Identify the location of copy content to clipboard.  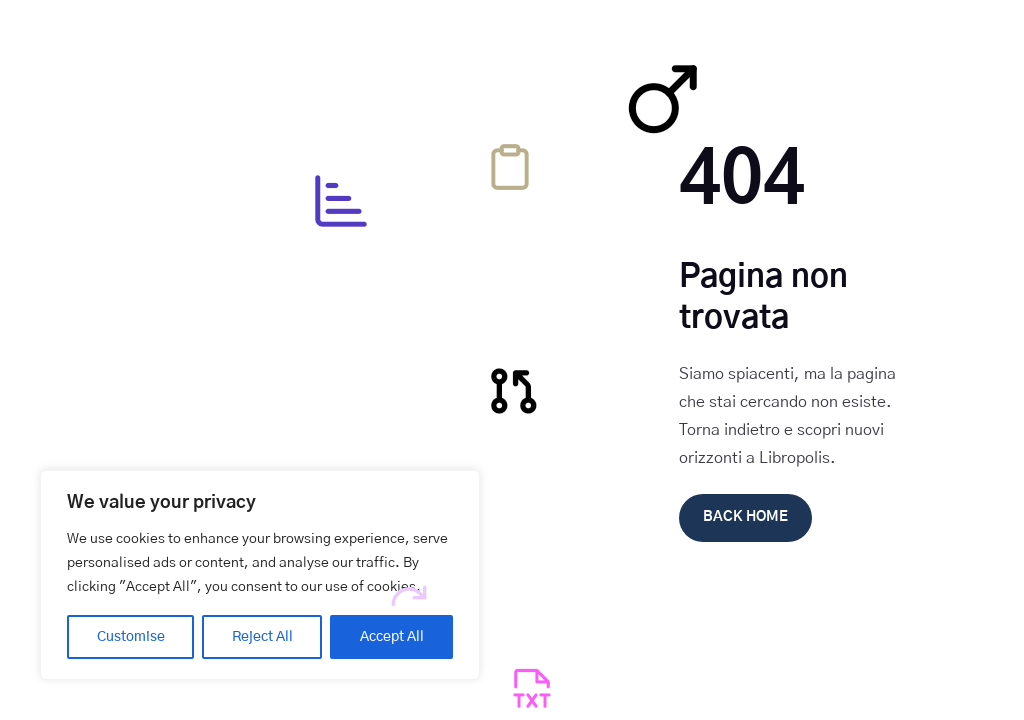
(510, 167).